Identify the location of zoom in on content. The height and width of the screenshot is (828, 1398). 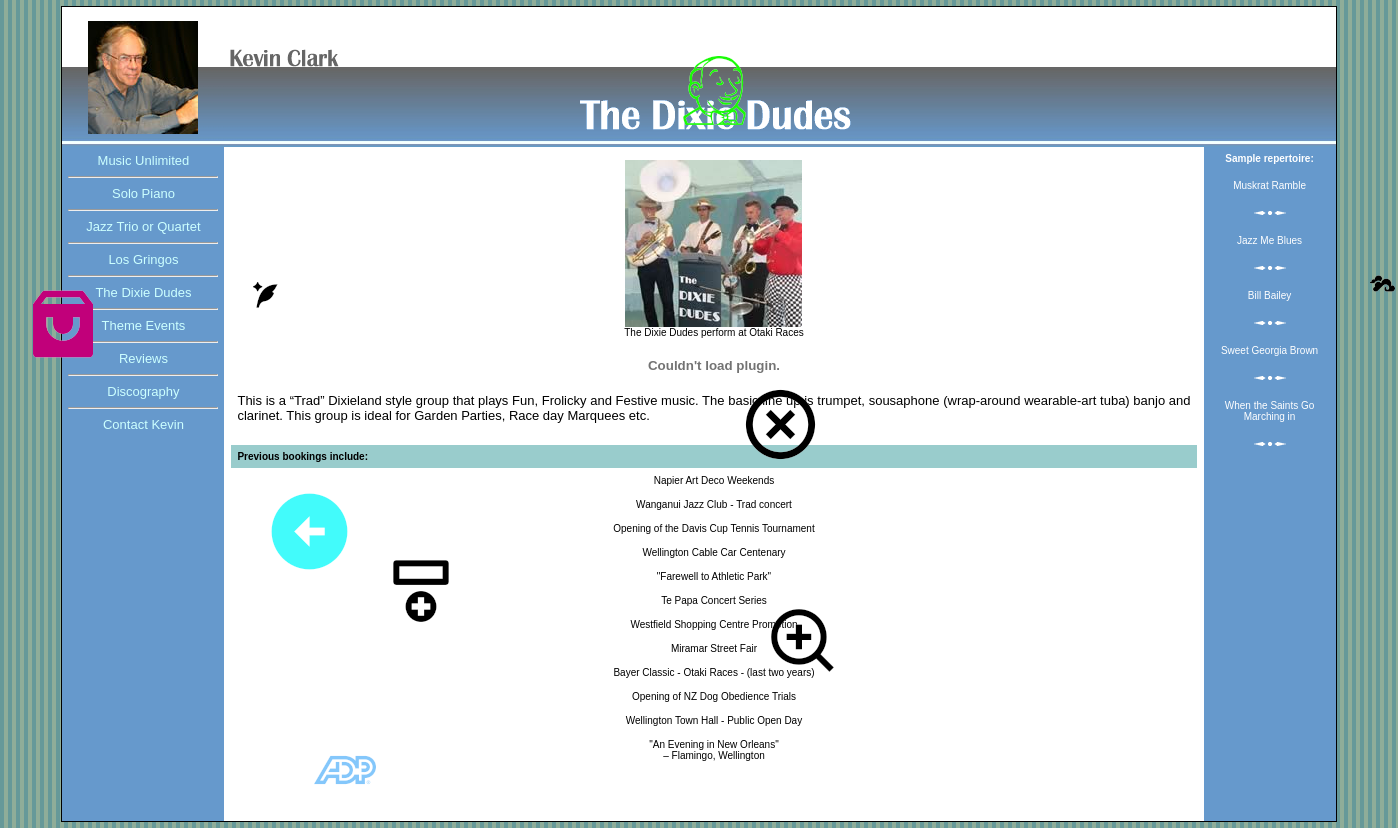
(802, 640).